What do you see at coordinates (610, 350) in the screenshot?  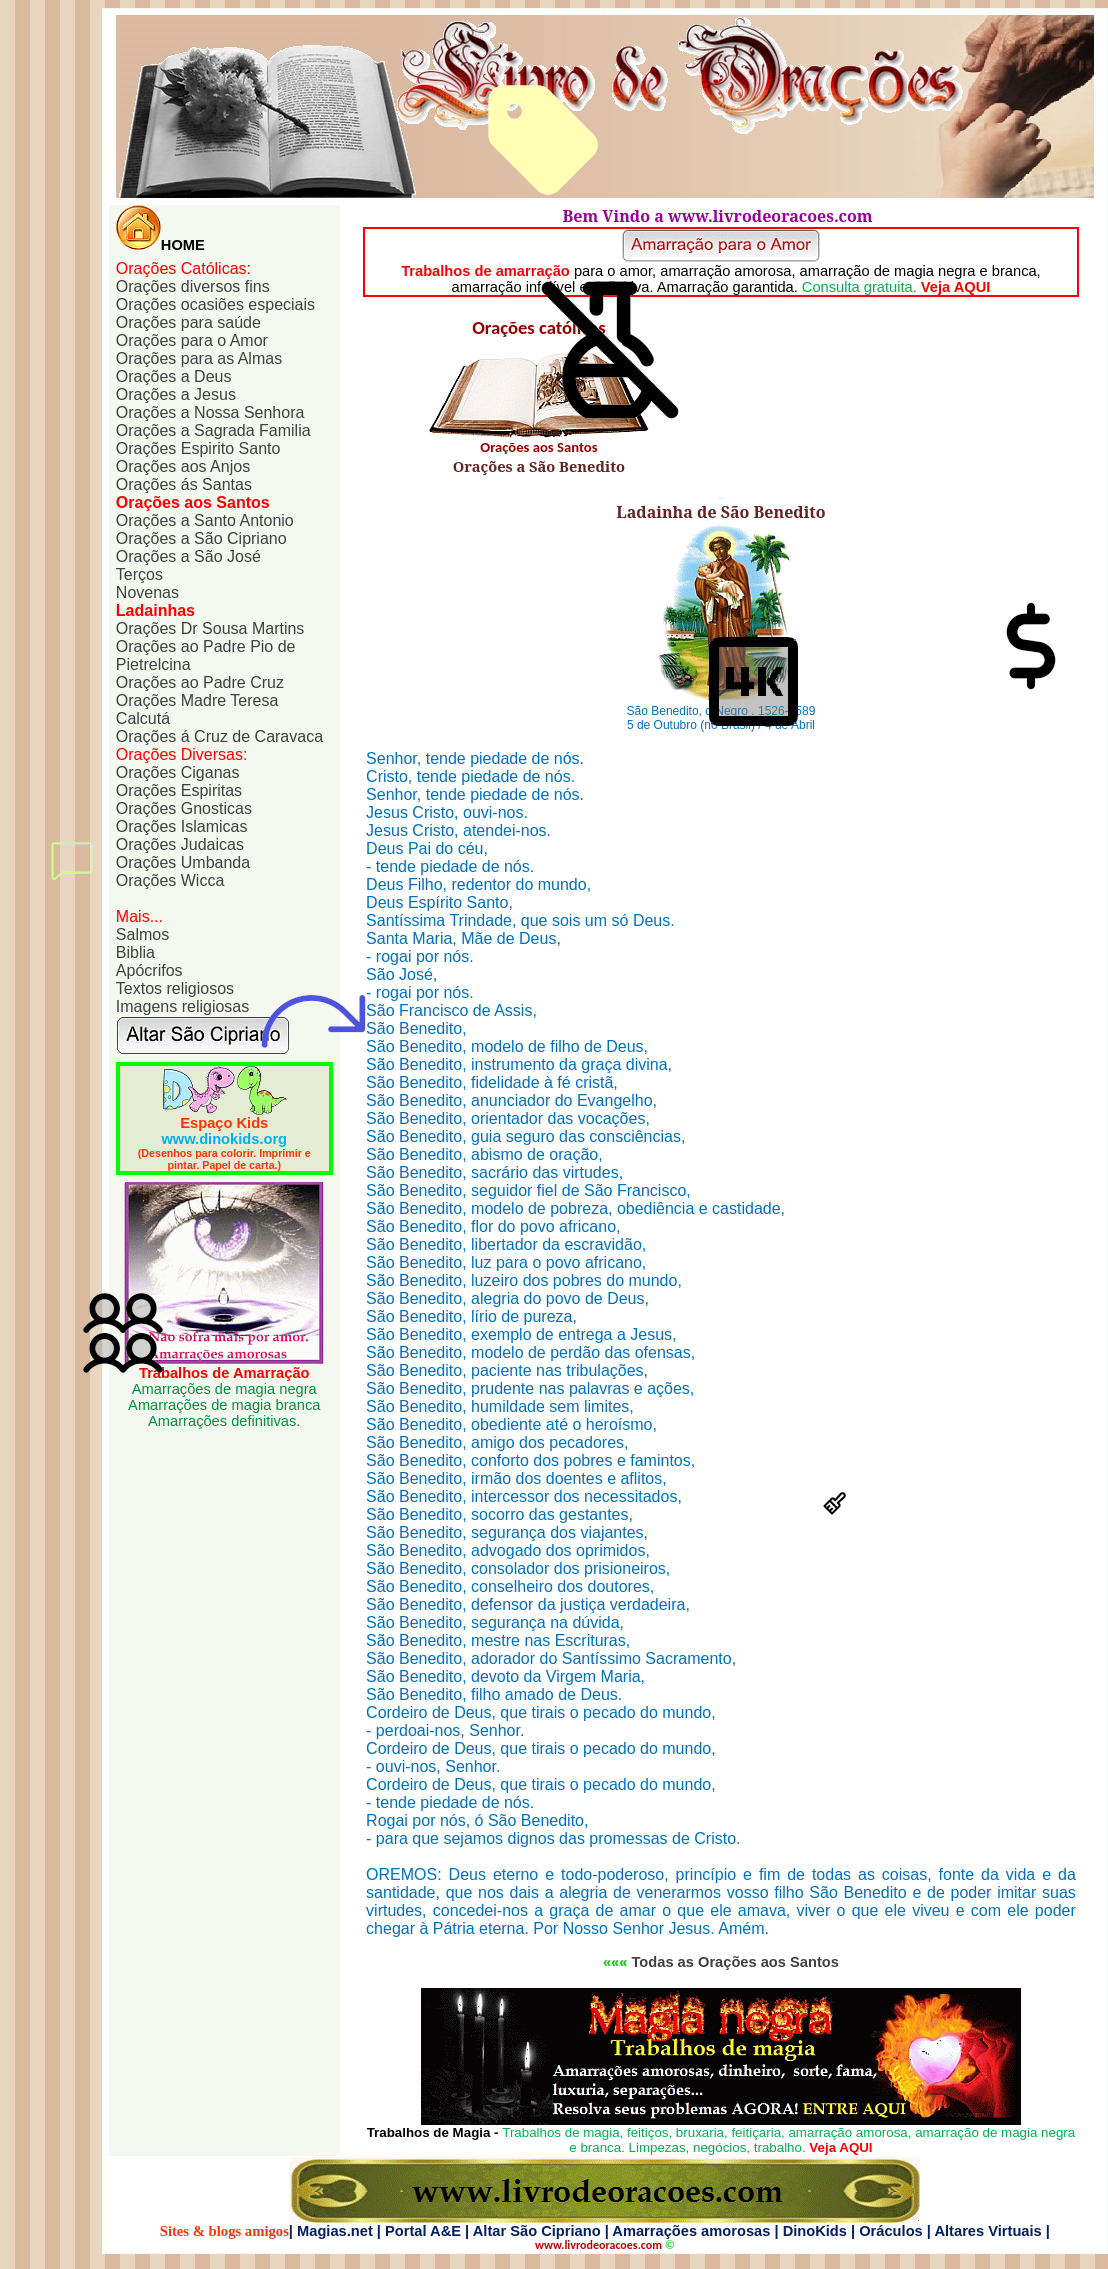 I see `disable lab or experimental features` at bounding box center [610, 350].